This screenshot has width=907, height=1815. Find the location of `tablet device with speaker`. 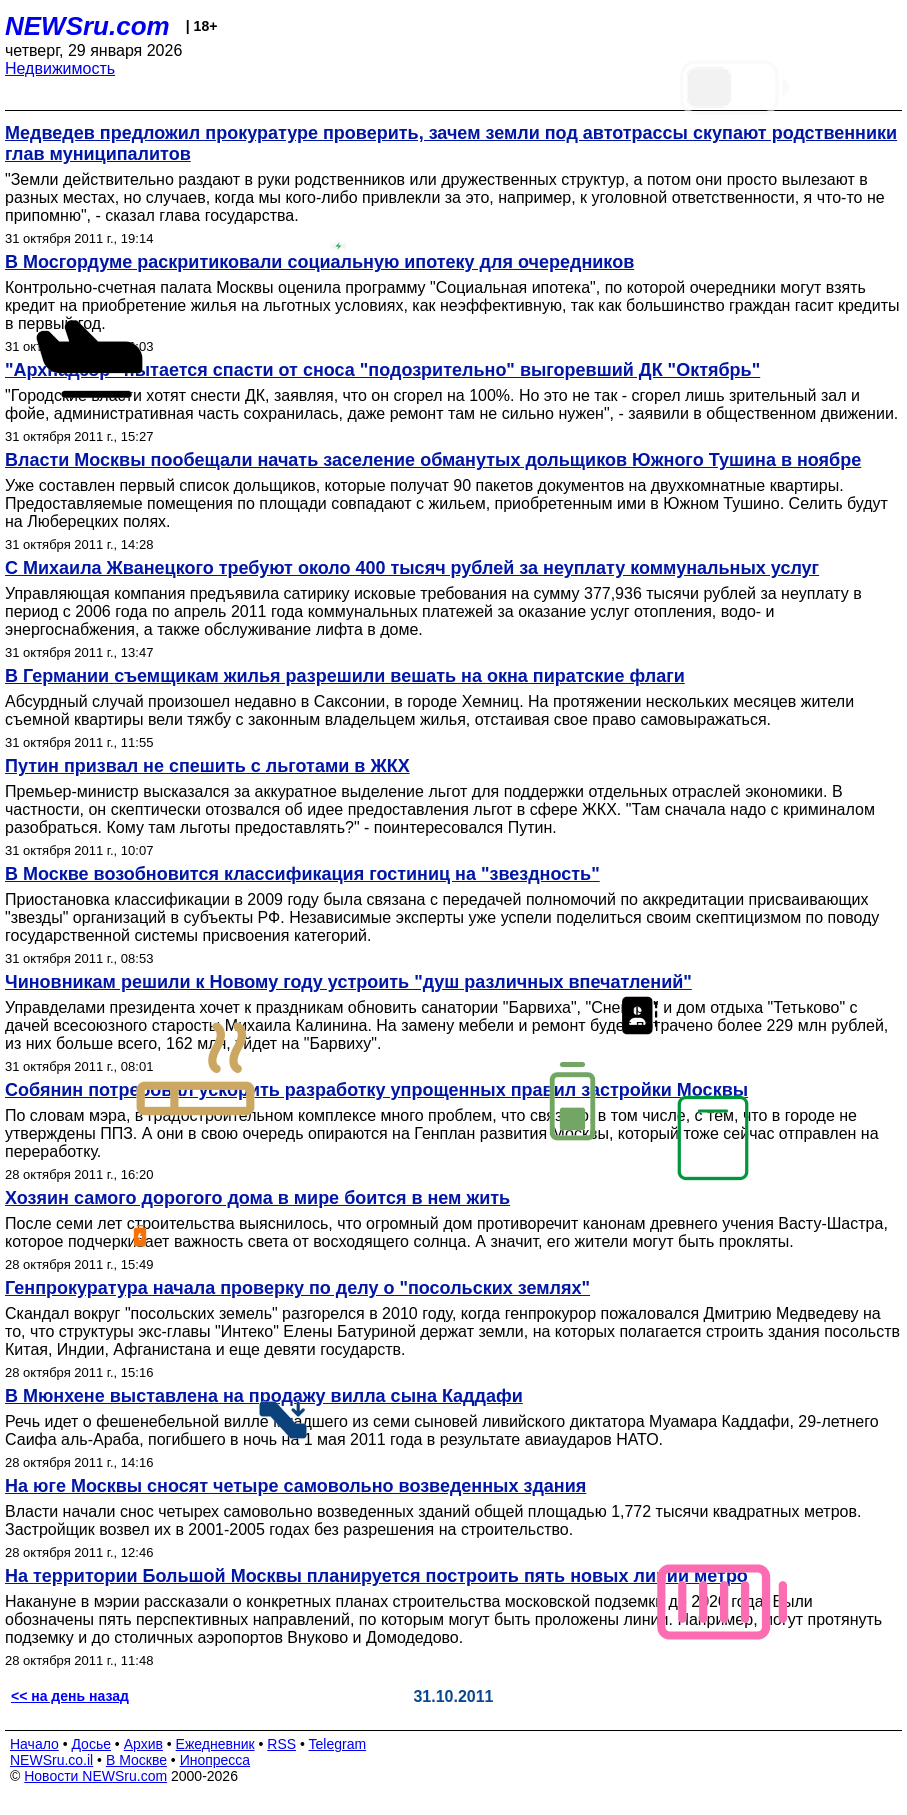

tablet device with speaker is located at coordinates (713, 1138).